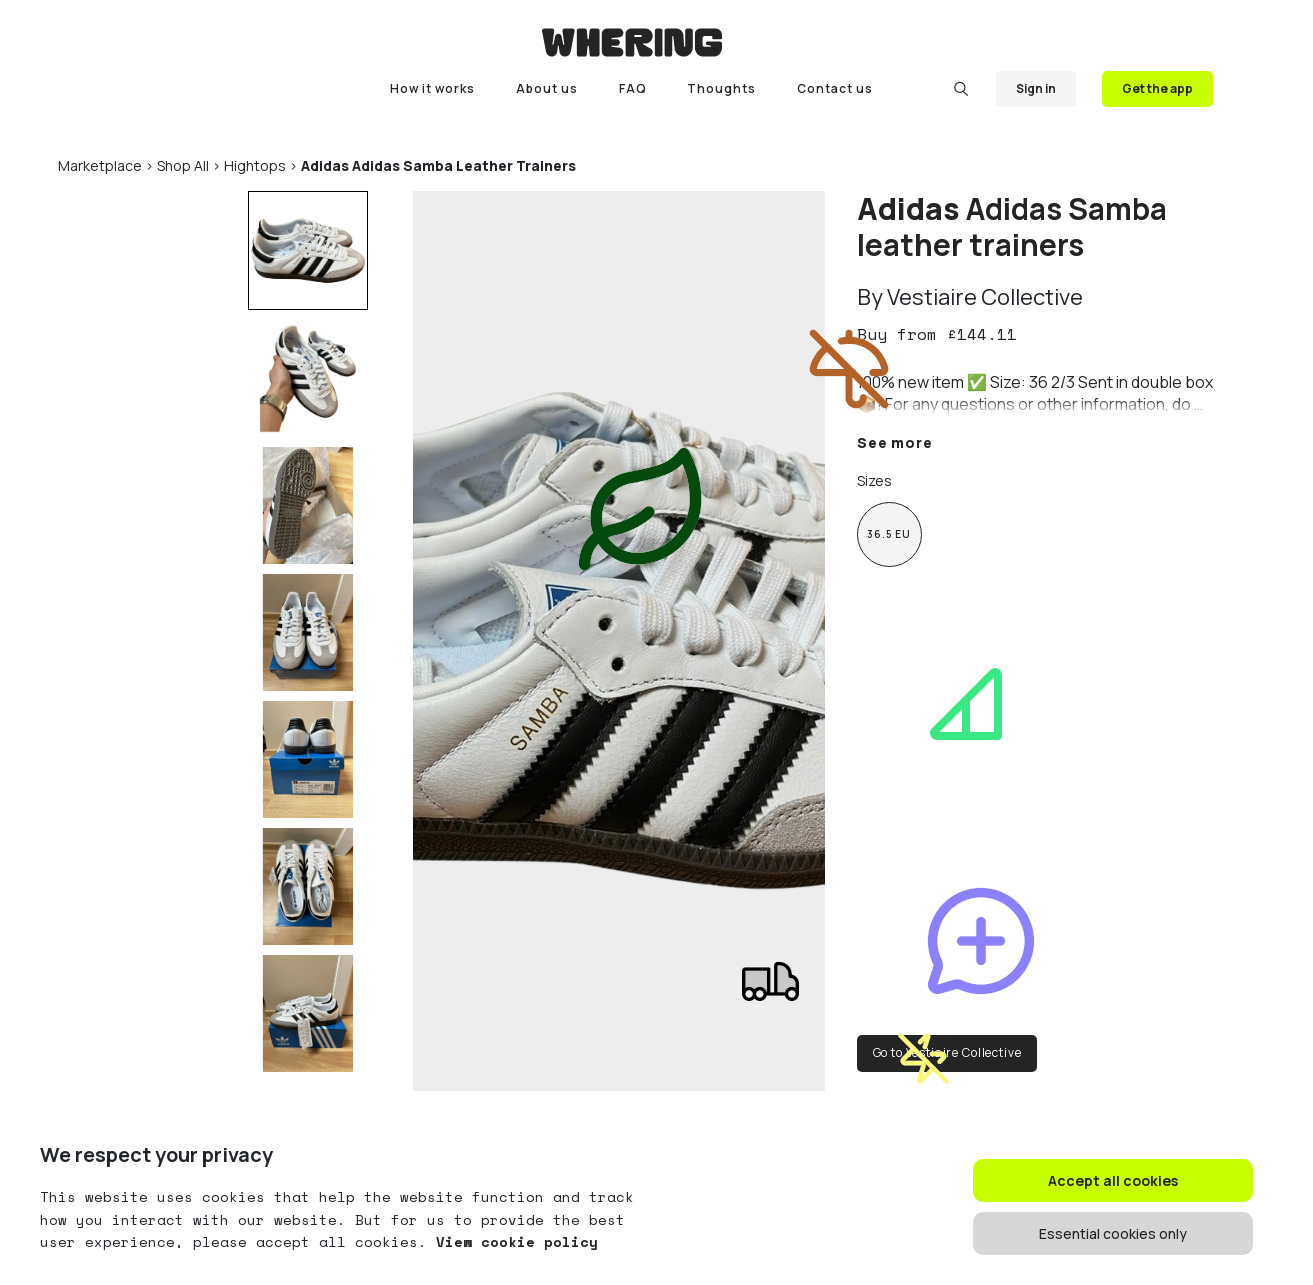 The image size is (1313, 1285). Describe the element at coordinates (923, 1058) in the screenshot. I see `disable flash or quick actions` at that location.